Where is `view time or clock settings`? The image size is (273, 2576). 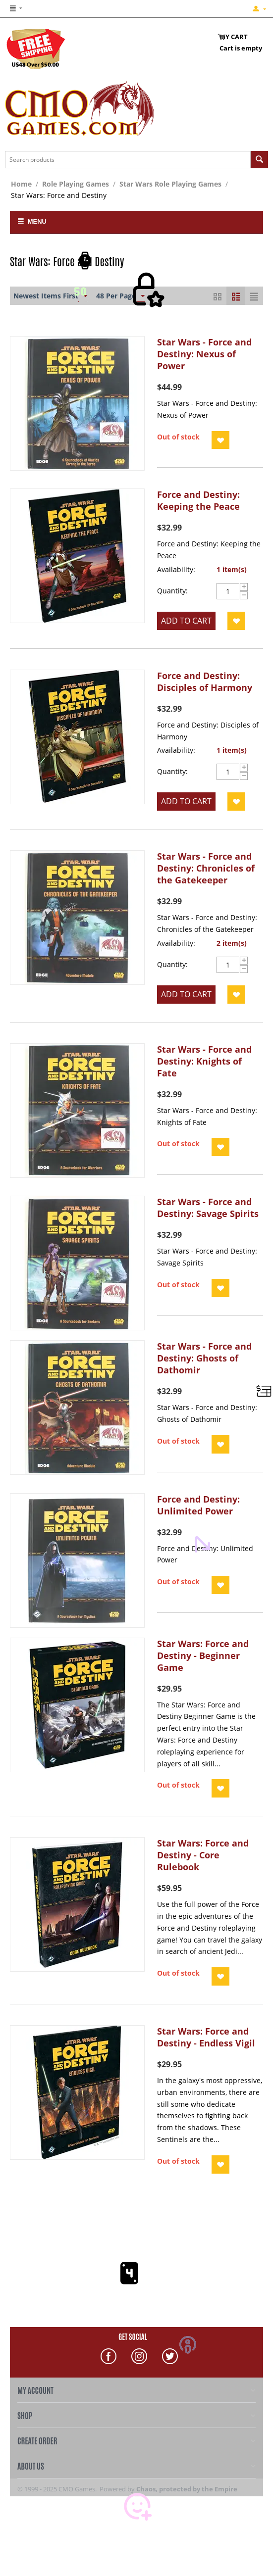
view time or clock settings is located at coordinates (85, 260).